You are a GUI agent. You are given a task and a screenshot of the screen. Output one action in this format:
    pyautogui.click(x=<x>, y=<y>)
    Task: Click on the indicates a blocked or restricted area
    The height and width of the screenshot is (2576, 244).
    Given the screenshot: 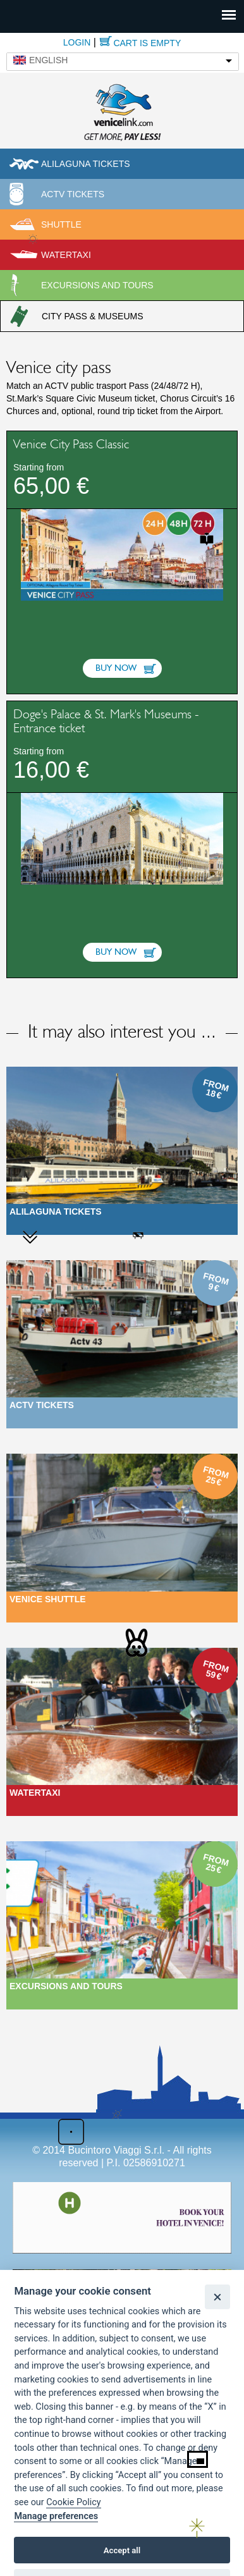 What is the action you would take?
    pyautogui.click(x=138, y=1235)
    